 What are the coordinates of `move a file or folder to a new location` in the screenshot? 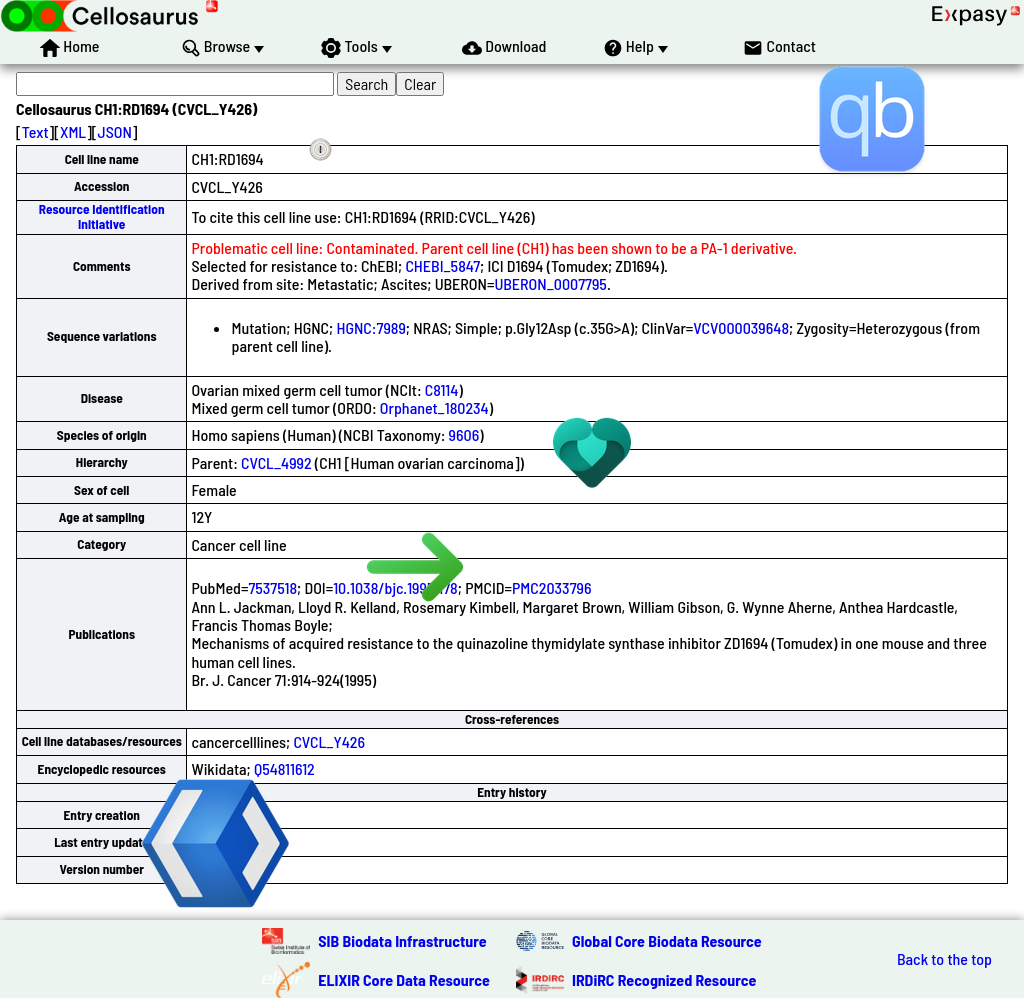 It's located at (415, 567).